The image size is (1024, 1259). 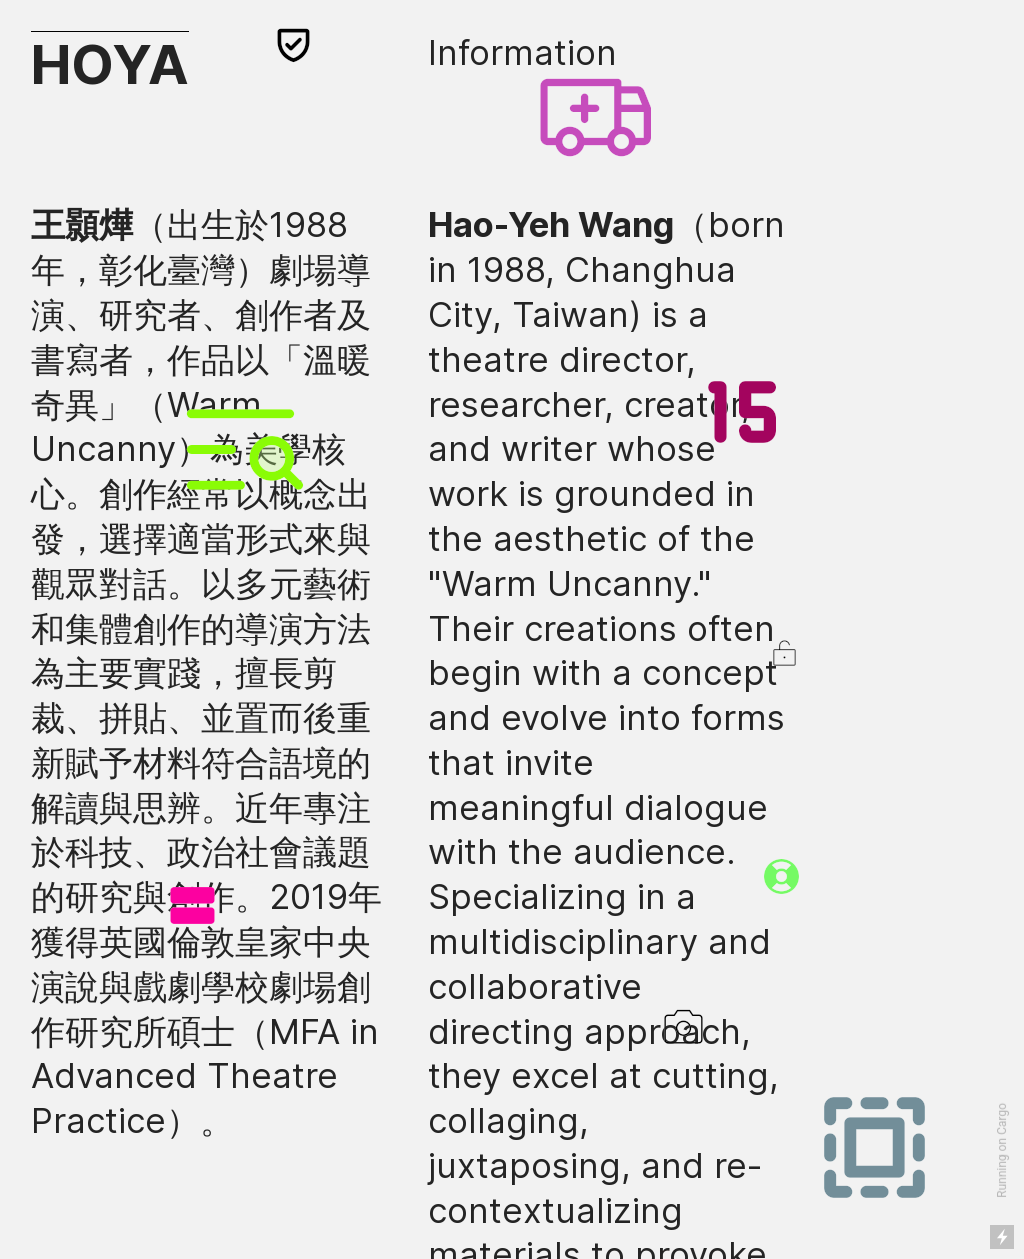 I want to click on indicates 15 unread items or notifications, so click(x=739, y=412).